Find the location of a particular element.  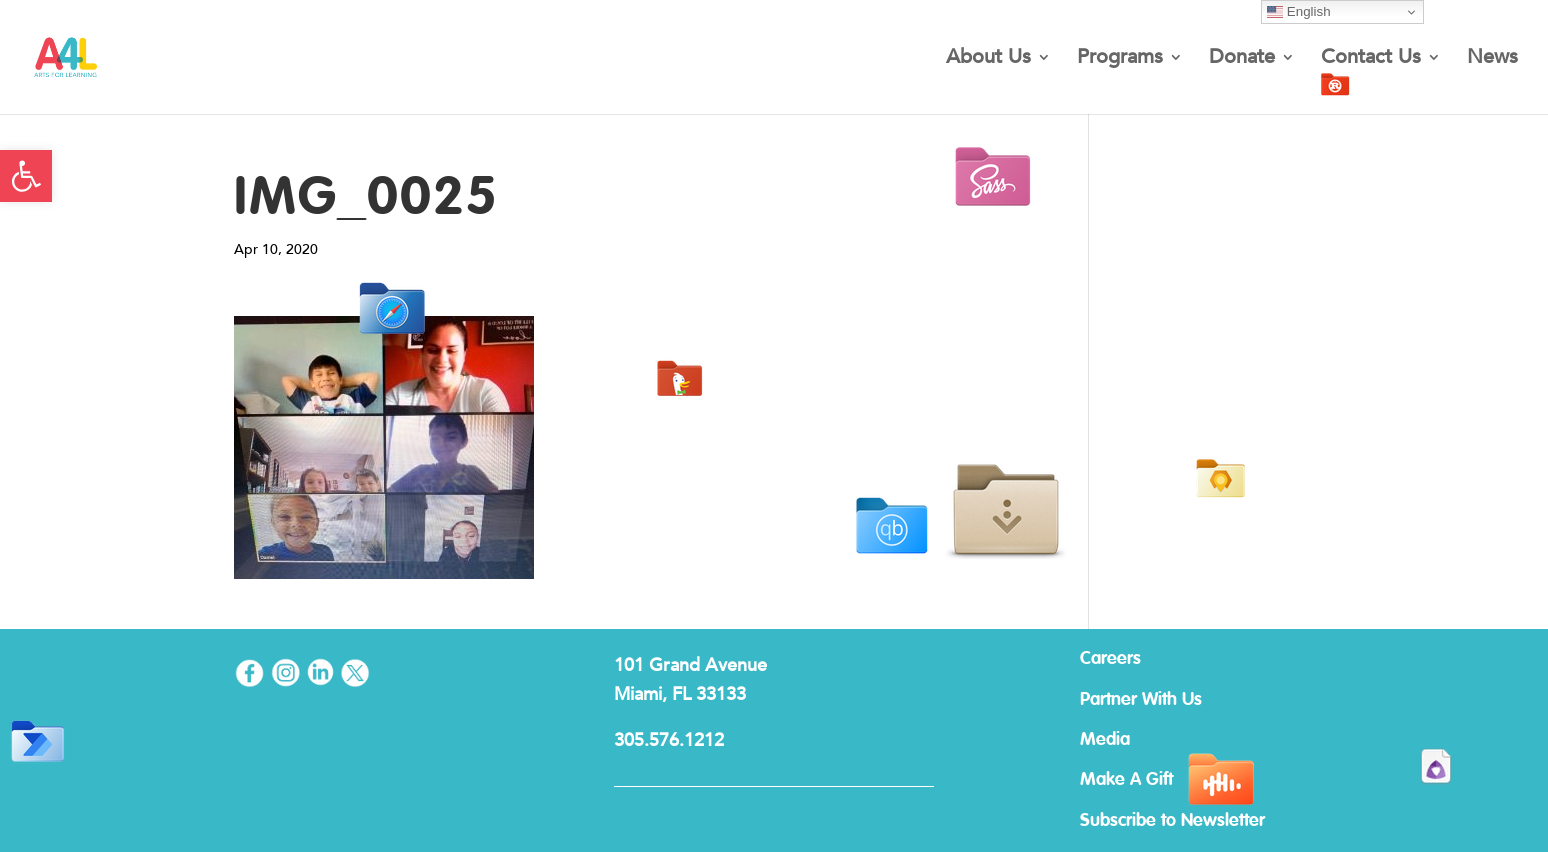

access your downloads folder is located at coordinates (1006, 515).